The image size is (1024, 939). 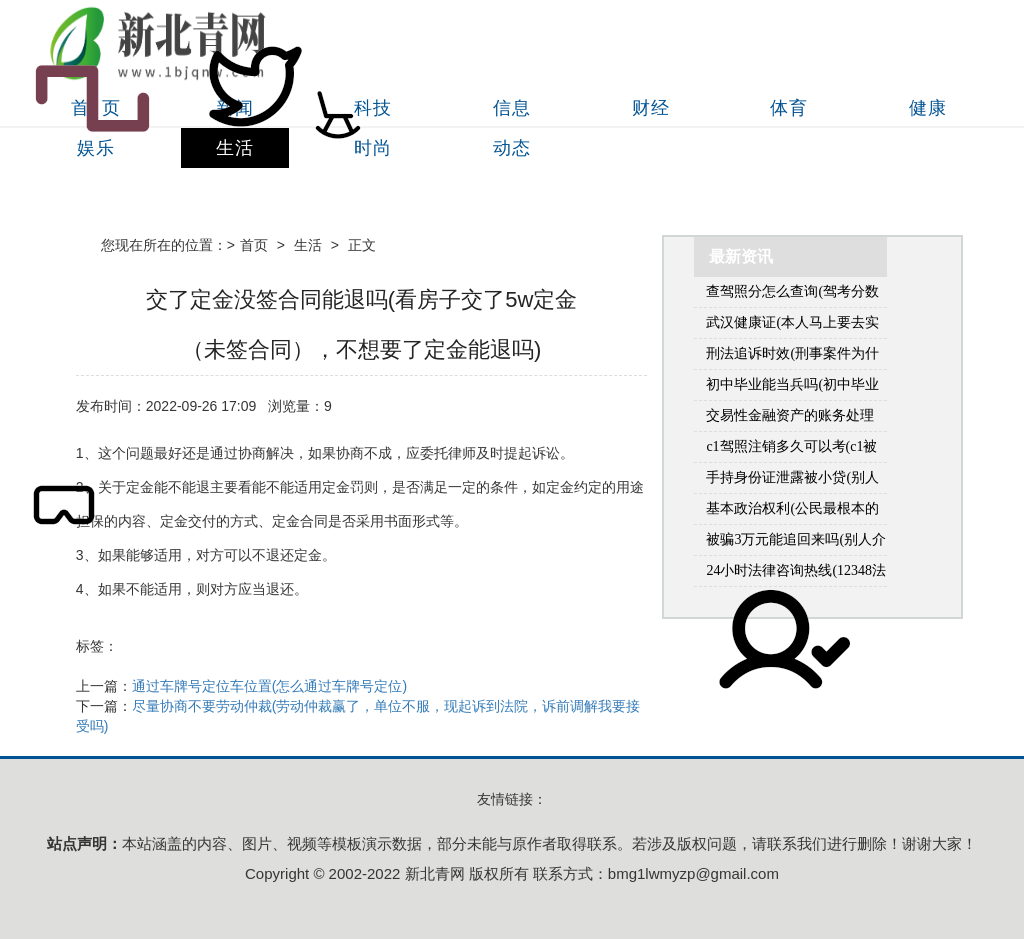 I want to click on access furniture or seating options, so click(x=338, y=115).